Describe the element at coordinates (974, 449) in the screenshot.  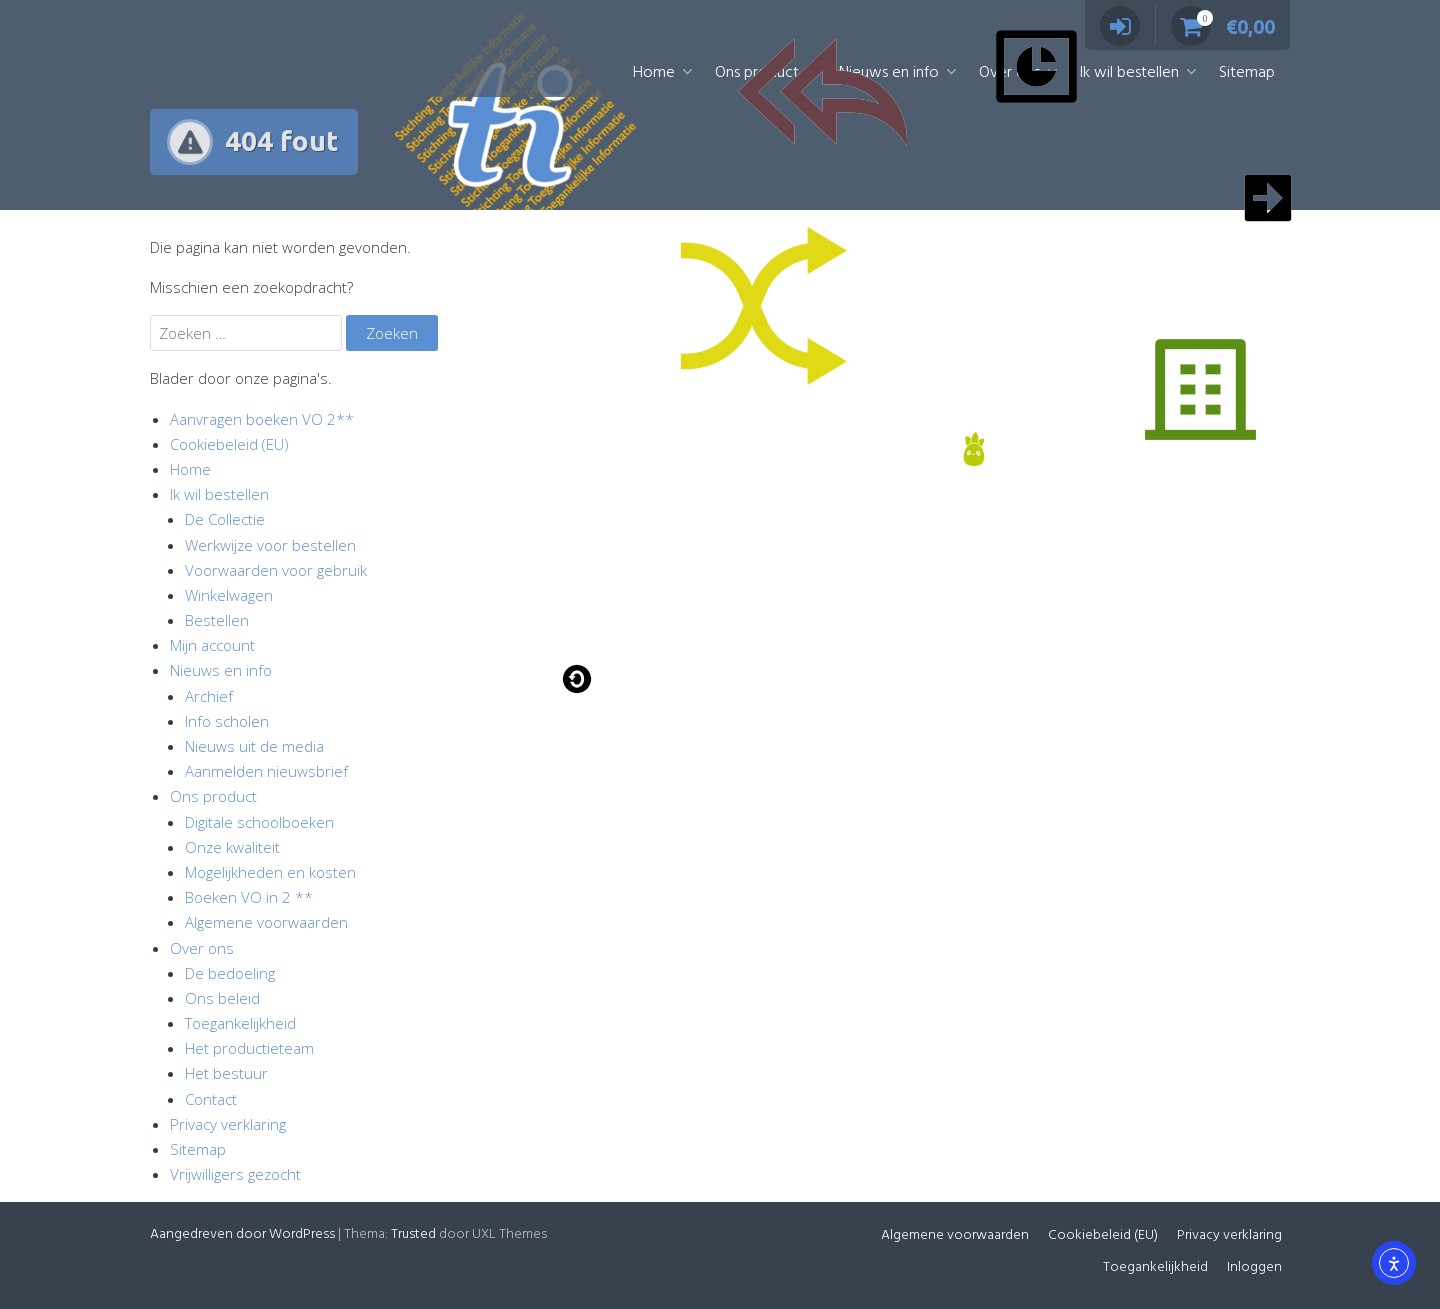
I see `pinia state management library logo` at that location.